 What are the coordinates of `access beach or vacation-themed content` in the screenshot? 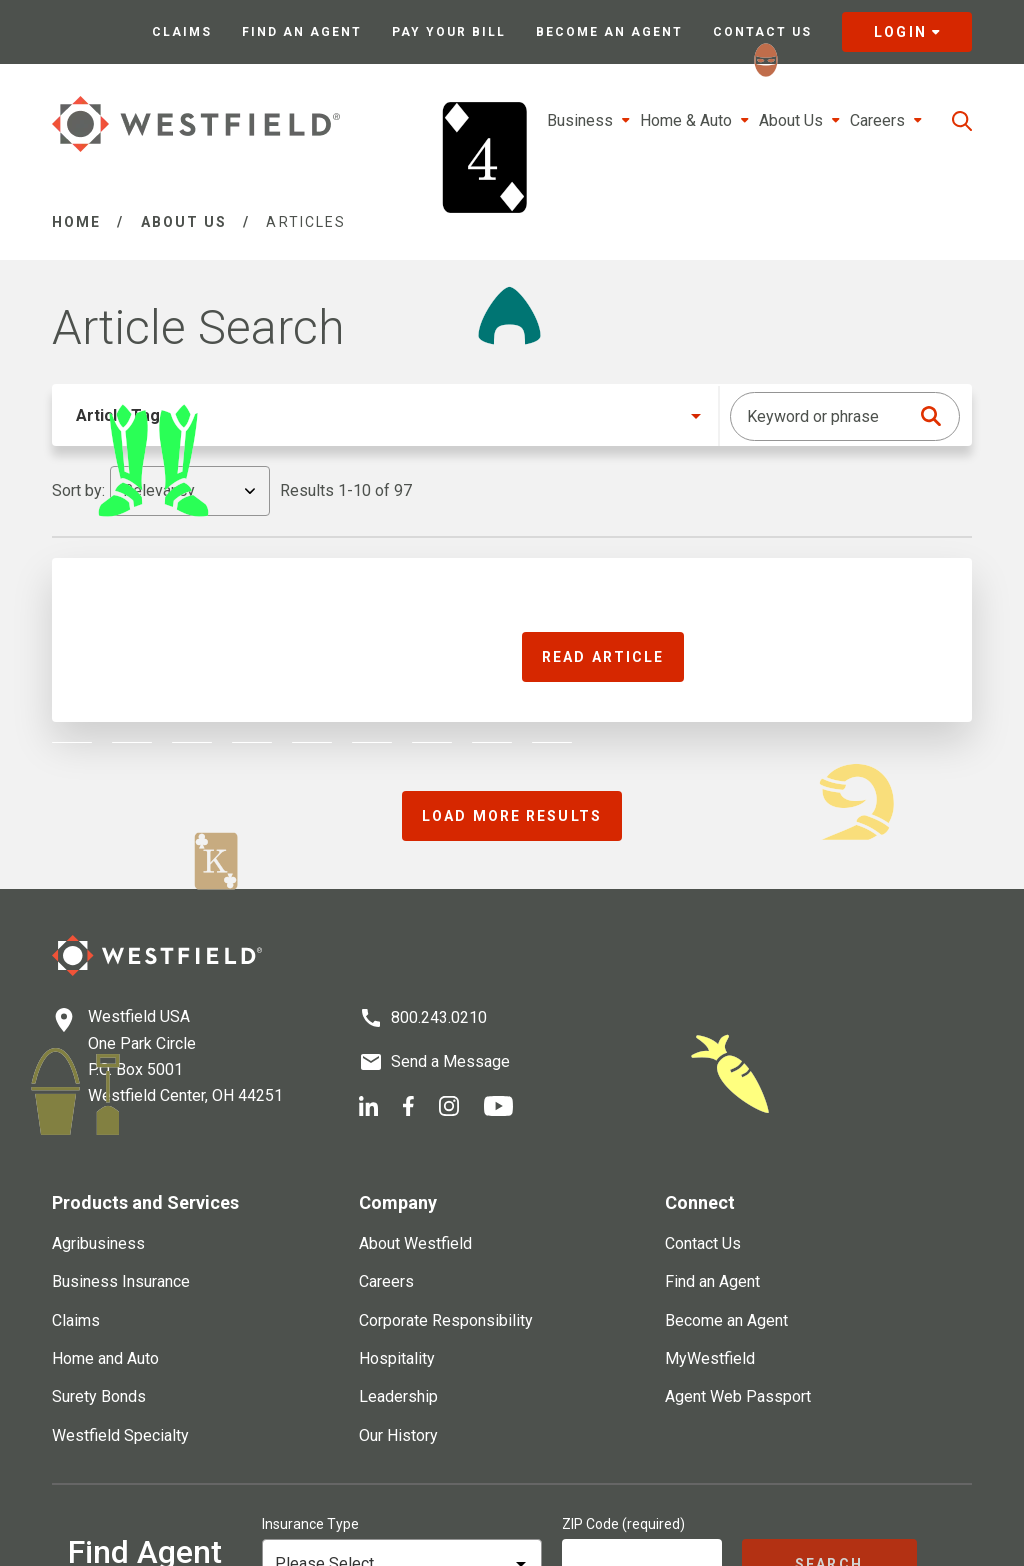 It's located at (75, 1091).